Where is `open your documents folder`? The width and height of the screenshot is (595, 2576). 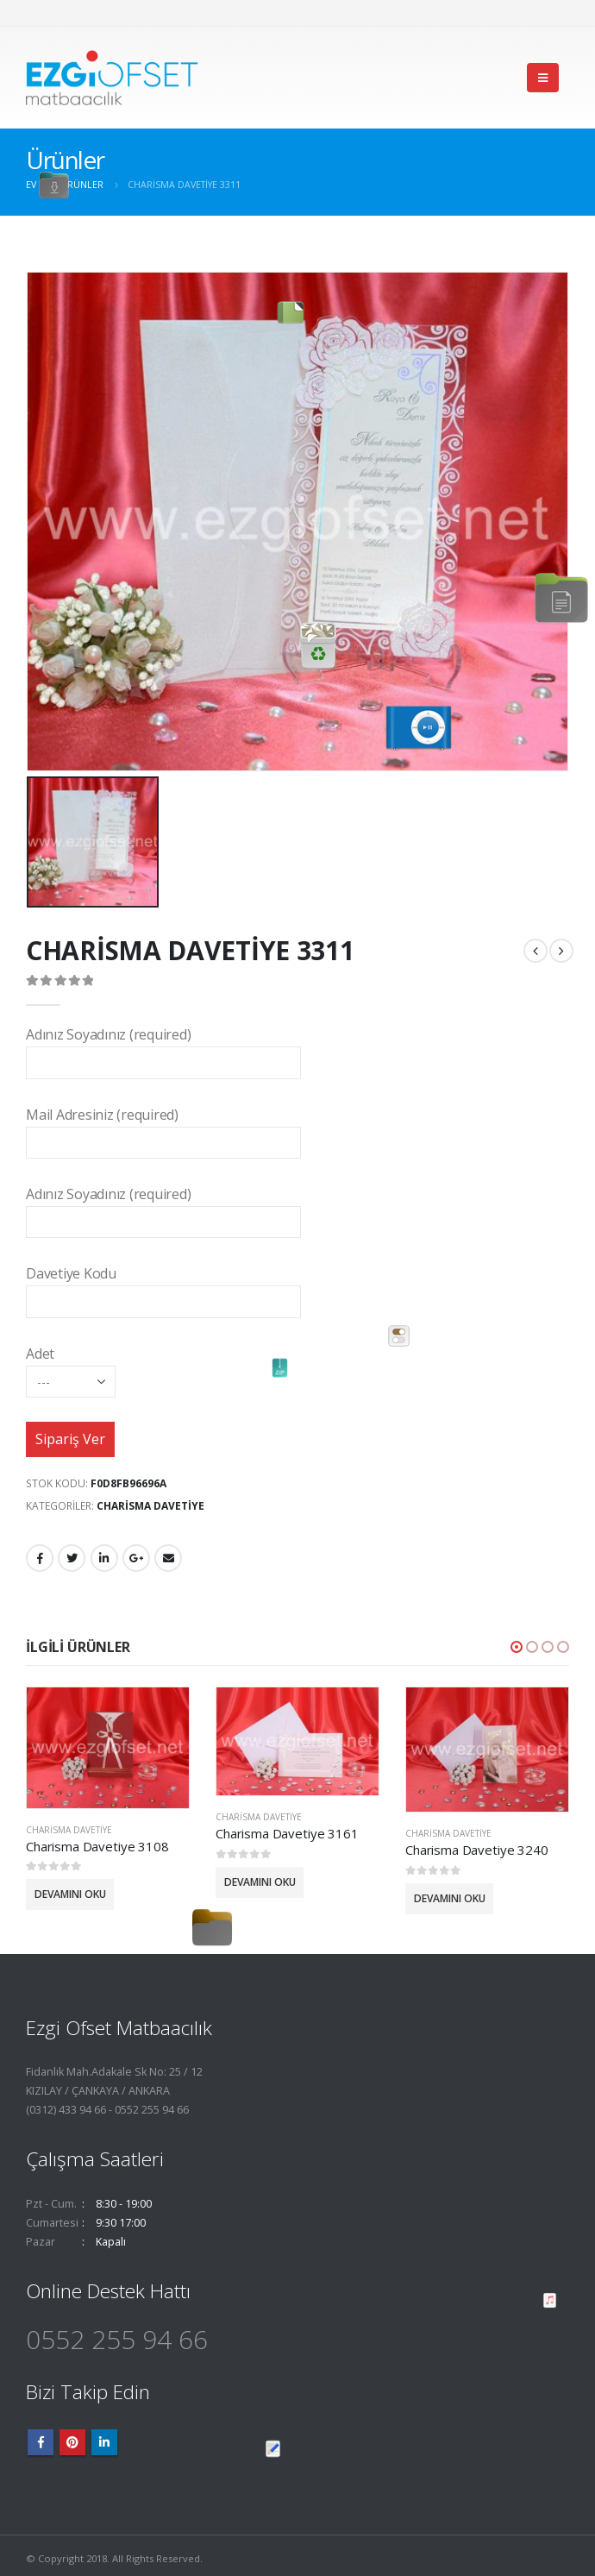
open your documents folder is located at coordinates (561, 598).